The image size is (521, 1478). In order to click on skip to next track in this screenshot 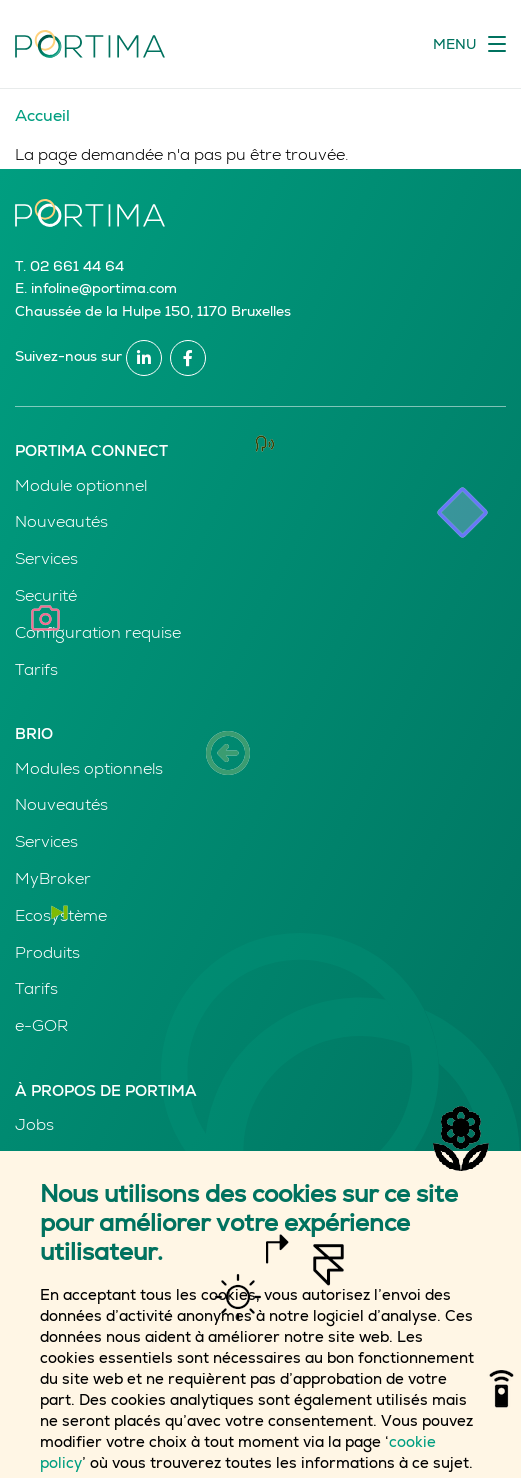, I will do `click(59, 912)`.